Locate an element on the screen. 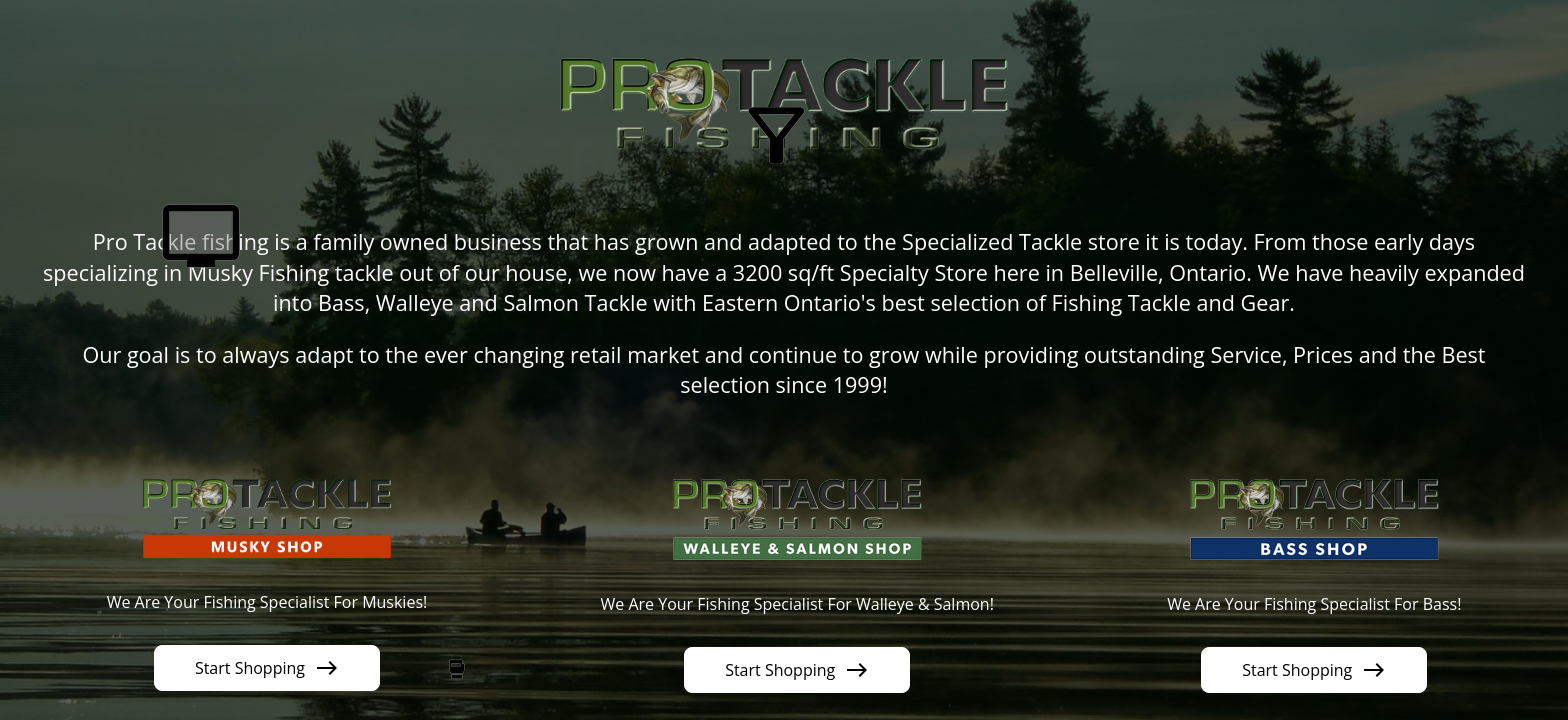 The width and height of the screenshot is (1568, 720). access personal video content is located at coordinates (201, 236).